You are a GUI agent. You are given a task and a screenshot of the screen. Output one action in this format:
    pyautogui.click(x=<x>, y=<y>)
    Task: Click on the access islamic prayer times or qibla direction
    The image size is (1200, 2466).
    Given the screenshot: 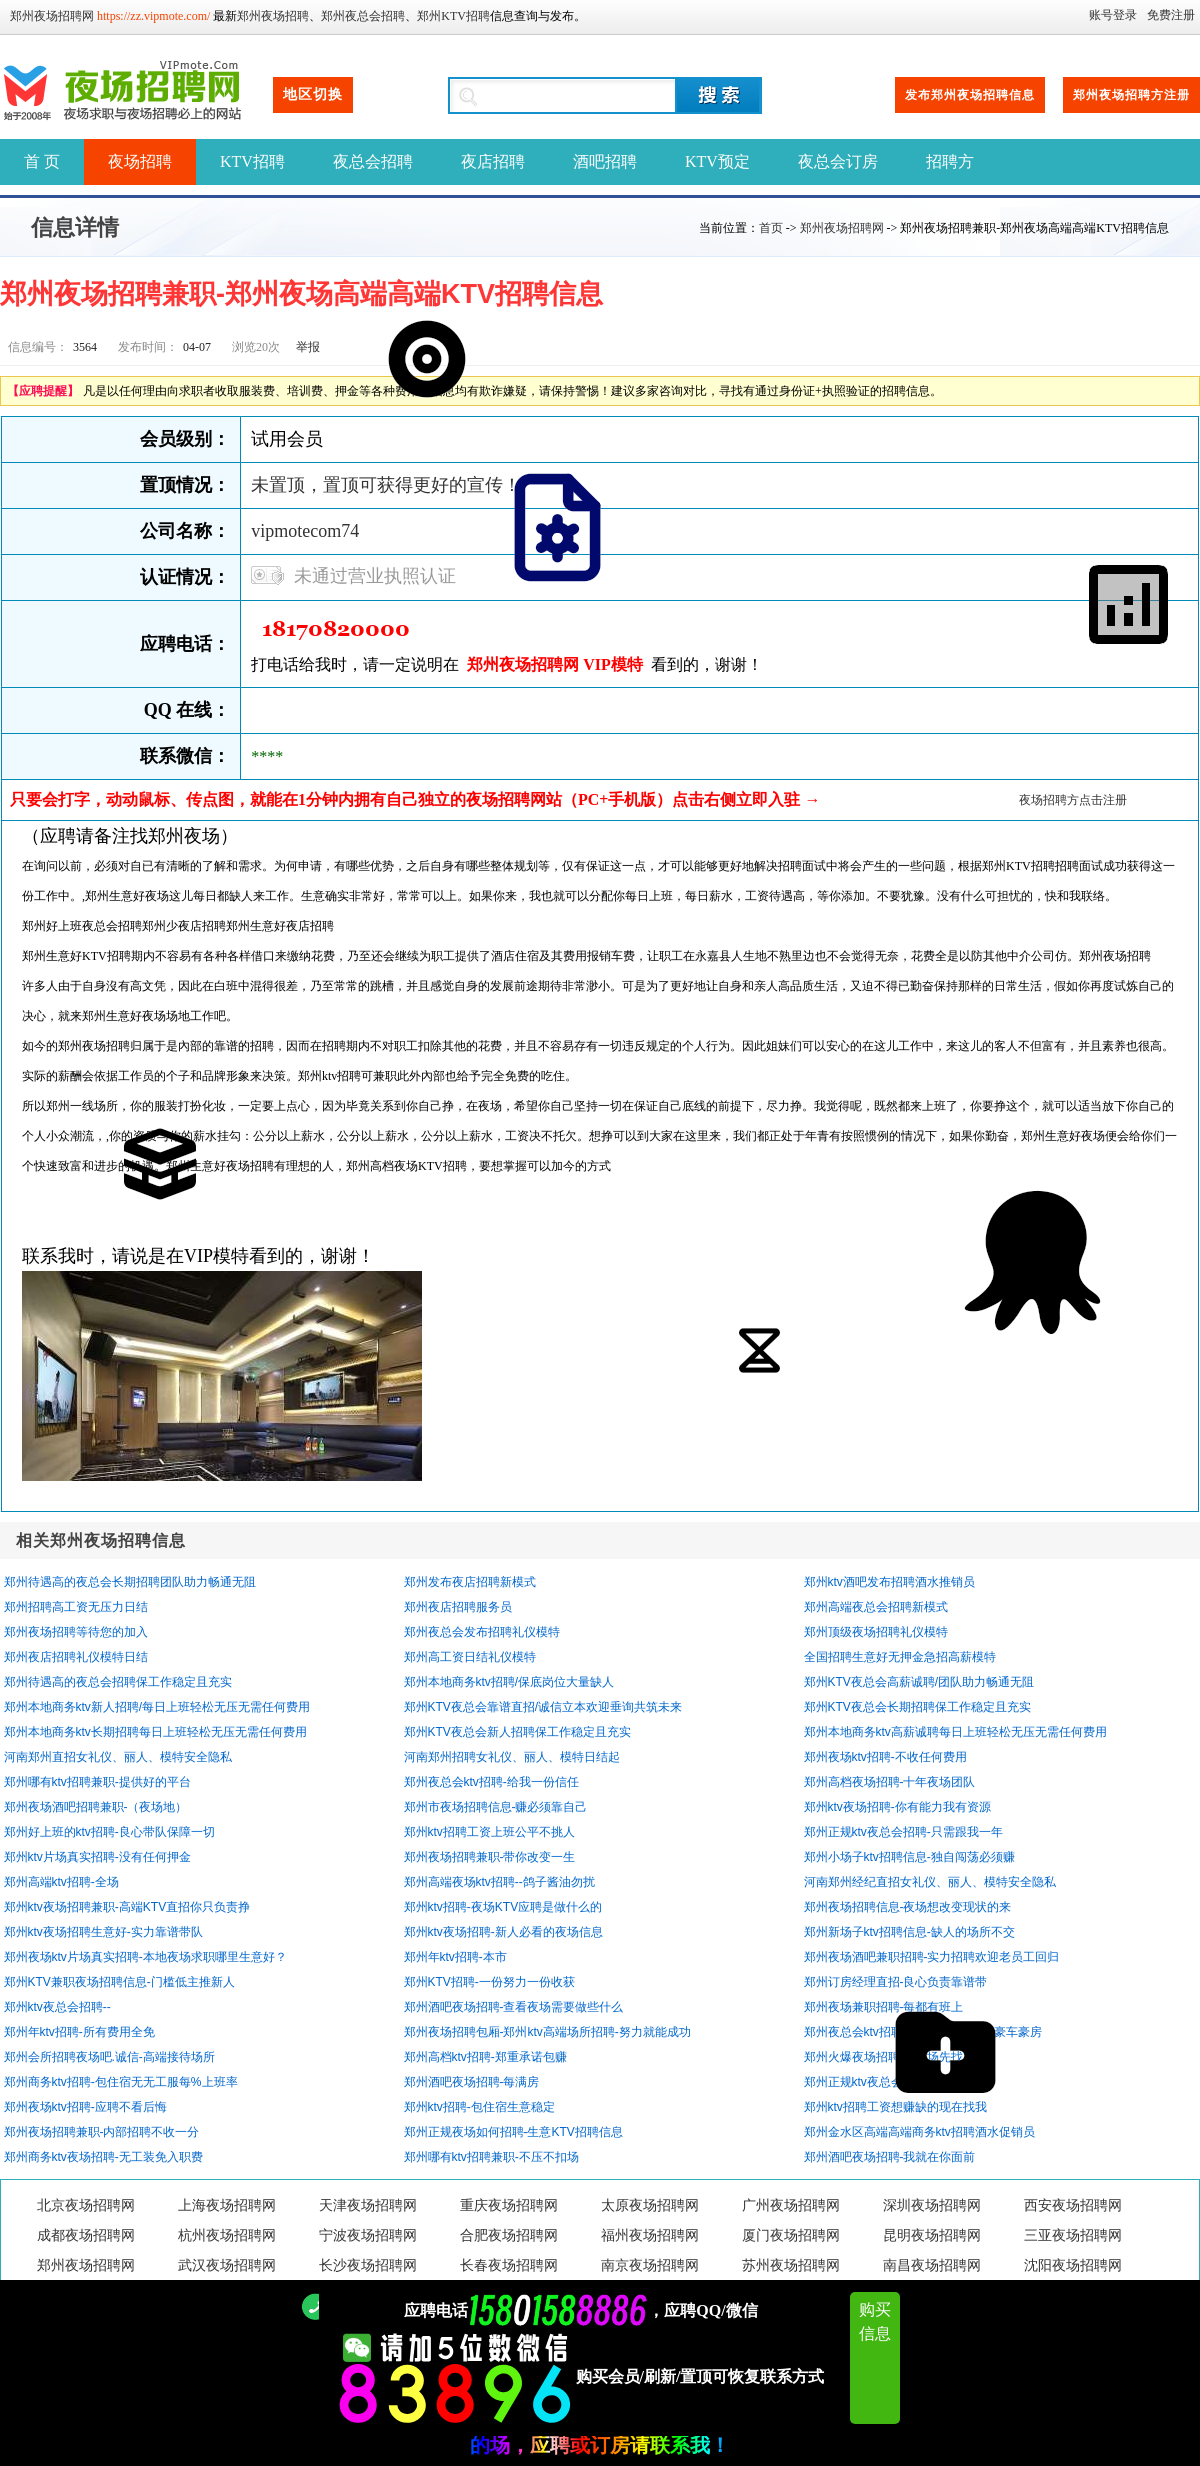 What is the action you would take?
    pyautogui.click(x=160, y=1164)
    